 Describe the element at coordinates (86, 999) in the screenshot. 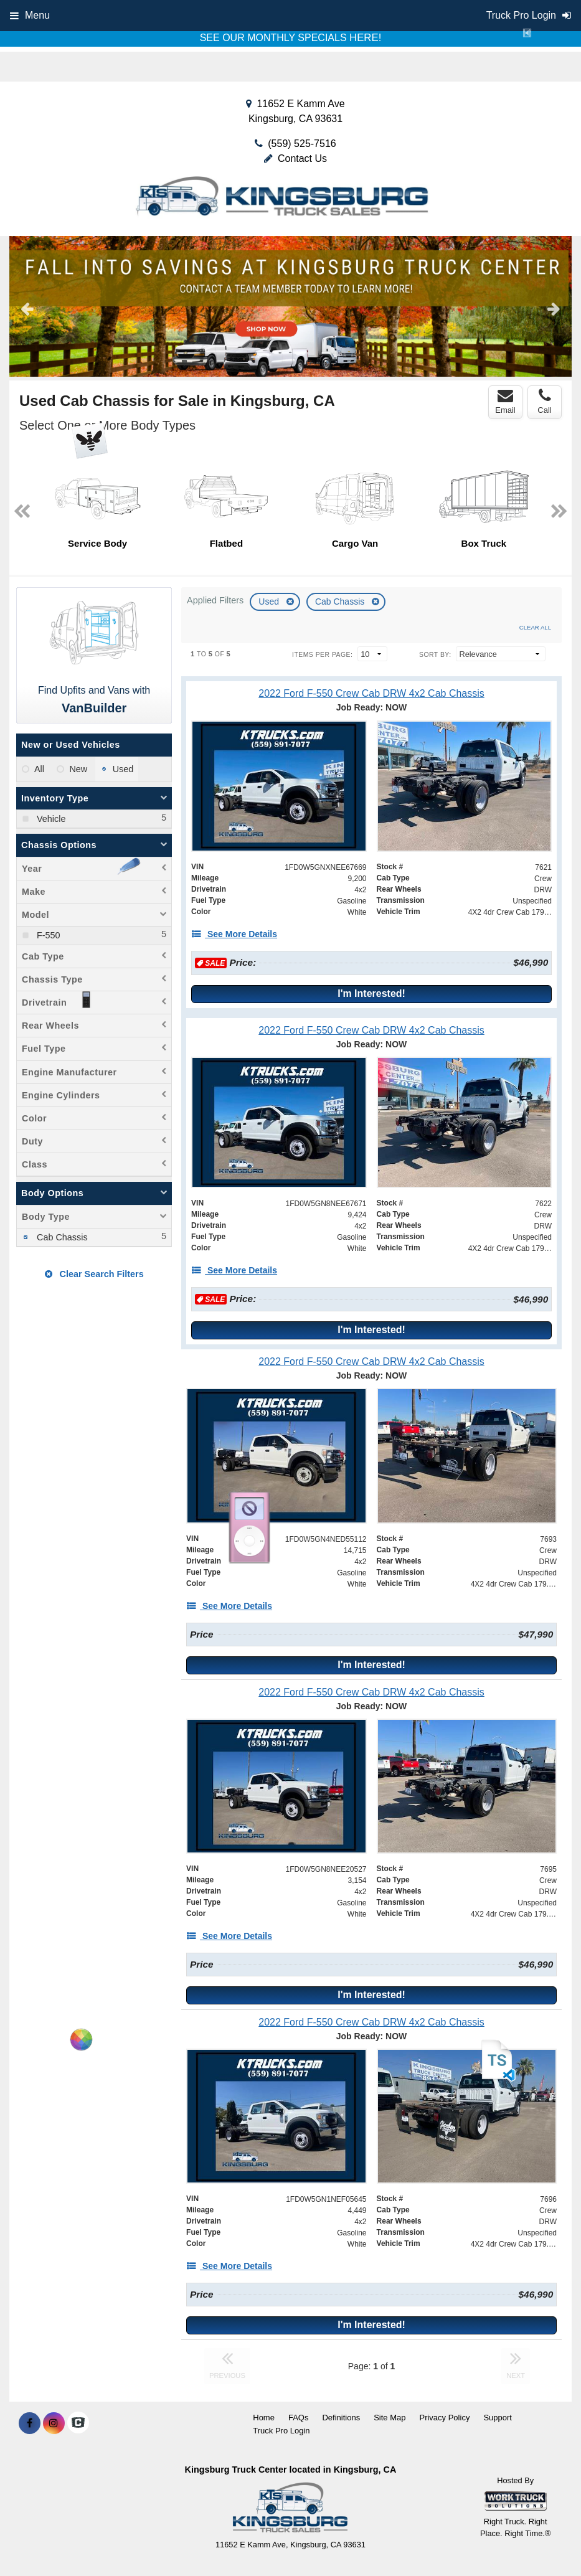

I see `iPod nano device connected` at that location.